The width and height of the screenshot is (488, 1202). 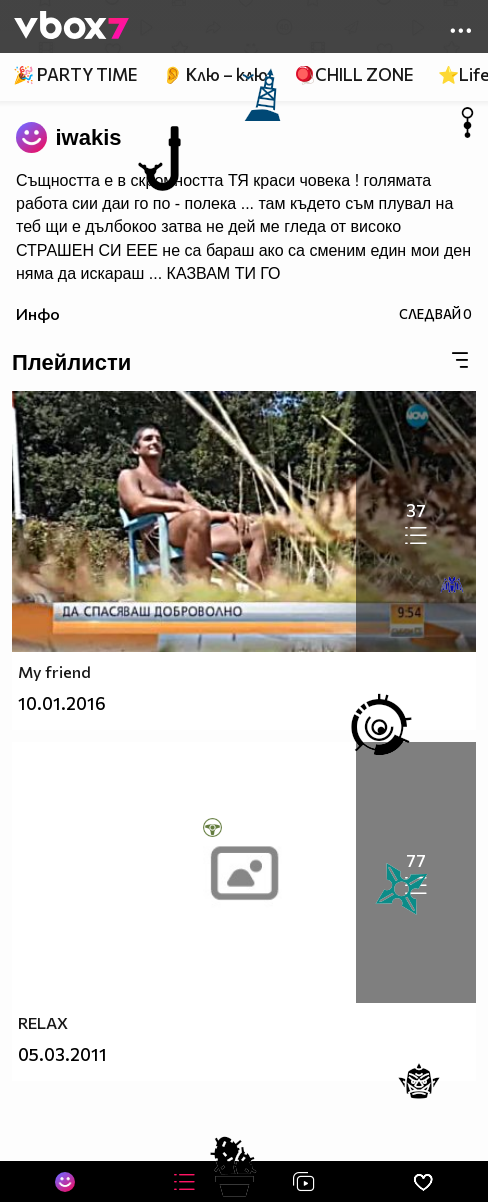 What do you see at coordinates (467, 122) in the screenshot?
I see `indicates a nodular or clustered data structure` at bounding box center [467, 122].